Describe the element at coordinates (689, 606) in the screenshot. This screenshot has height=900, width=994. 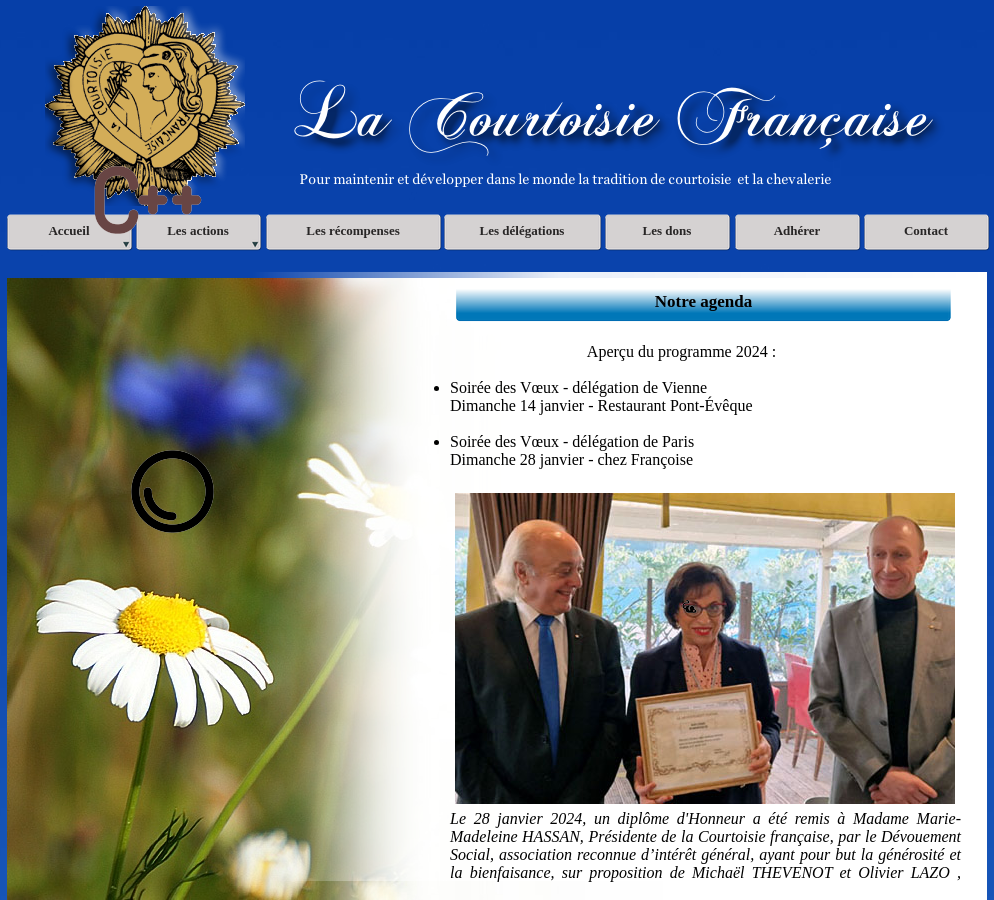
I see `request pest control services for rodents` at that location.